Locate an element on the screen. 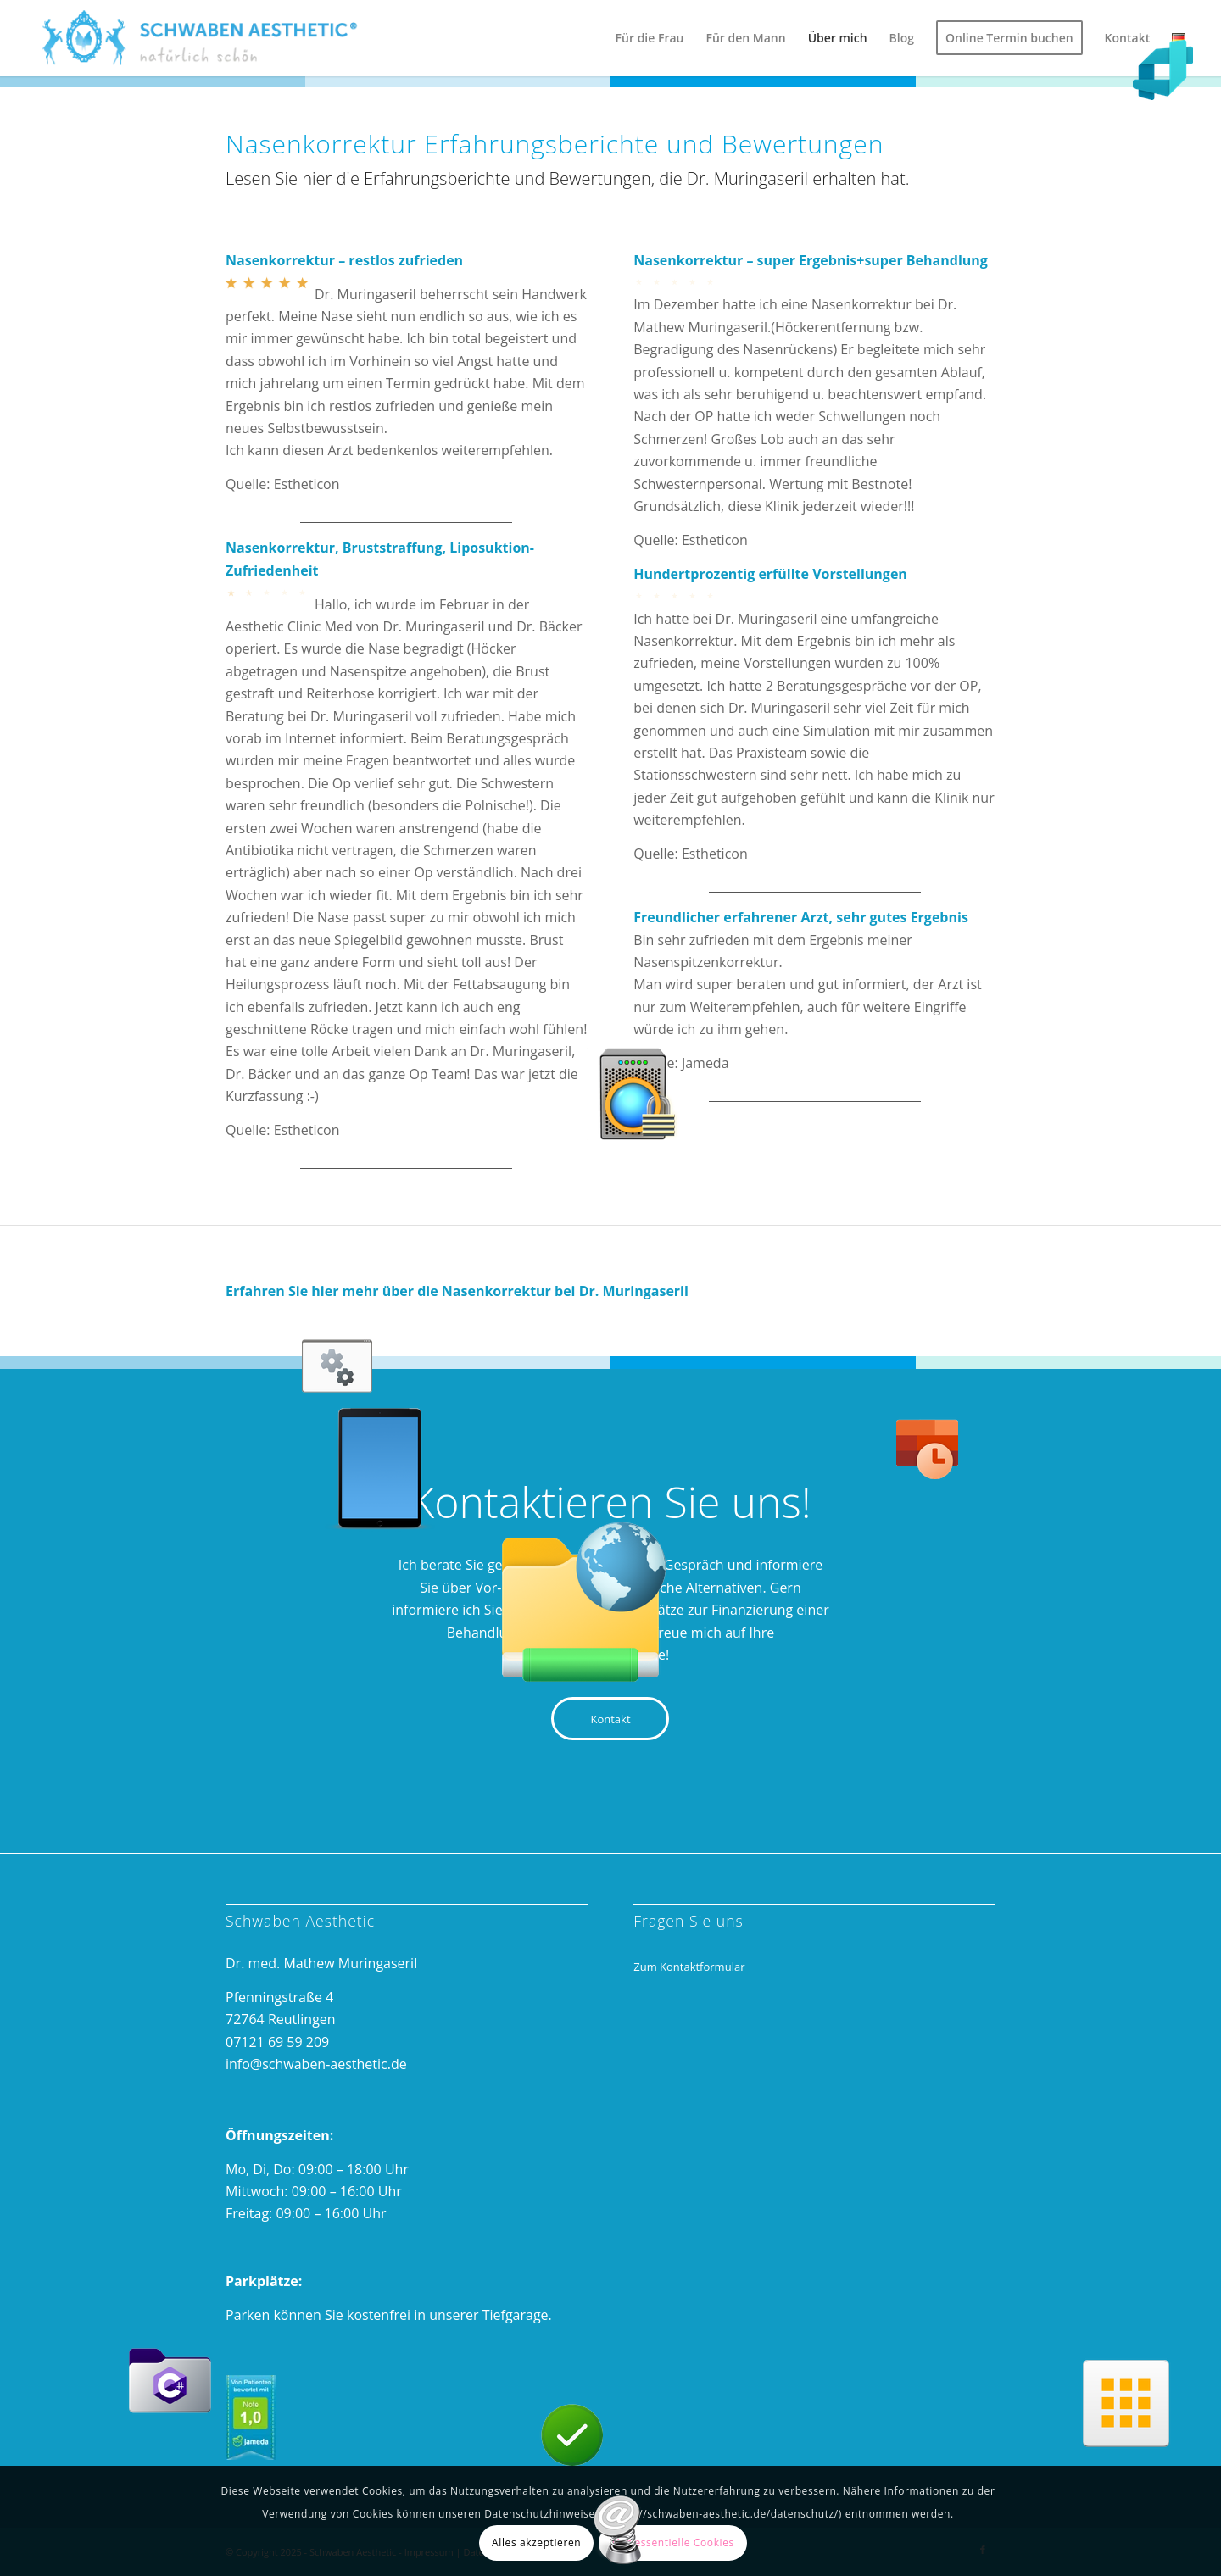  access network or shared folder is located at coordinates (580, 1603).